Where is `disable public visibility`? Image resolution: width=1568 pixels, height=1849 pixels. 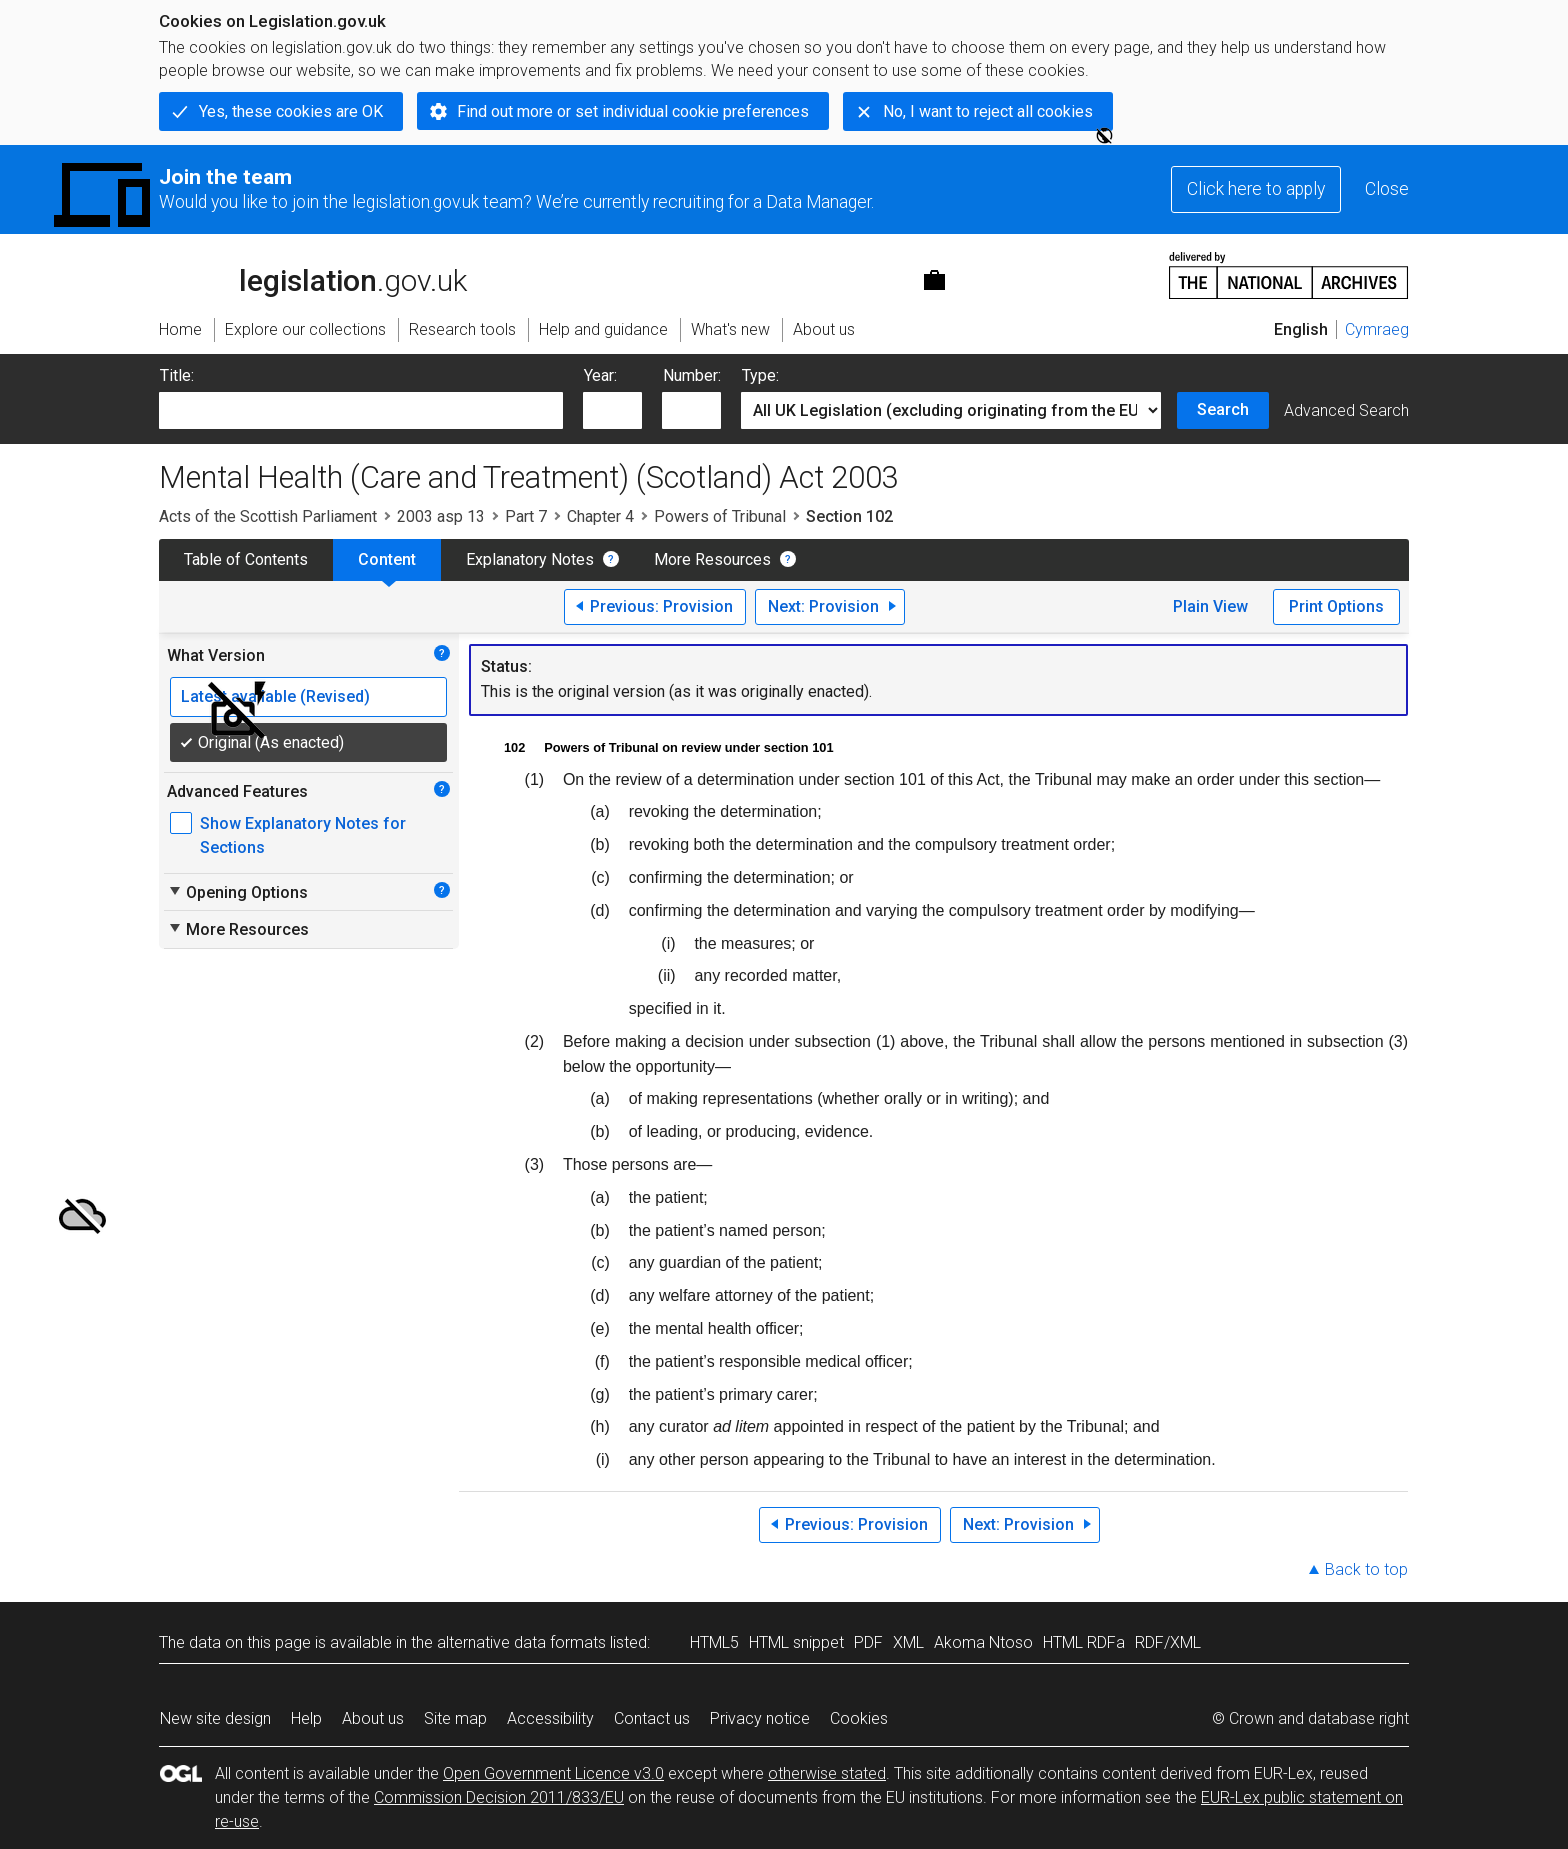
disable public visibility is located at coordinates (1104, 135).